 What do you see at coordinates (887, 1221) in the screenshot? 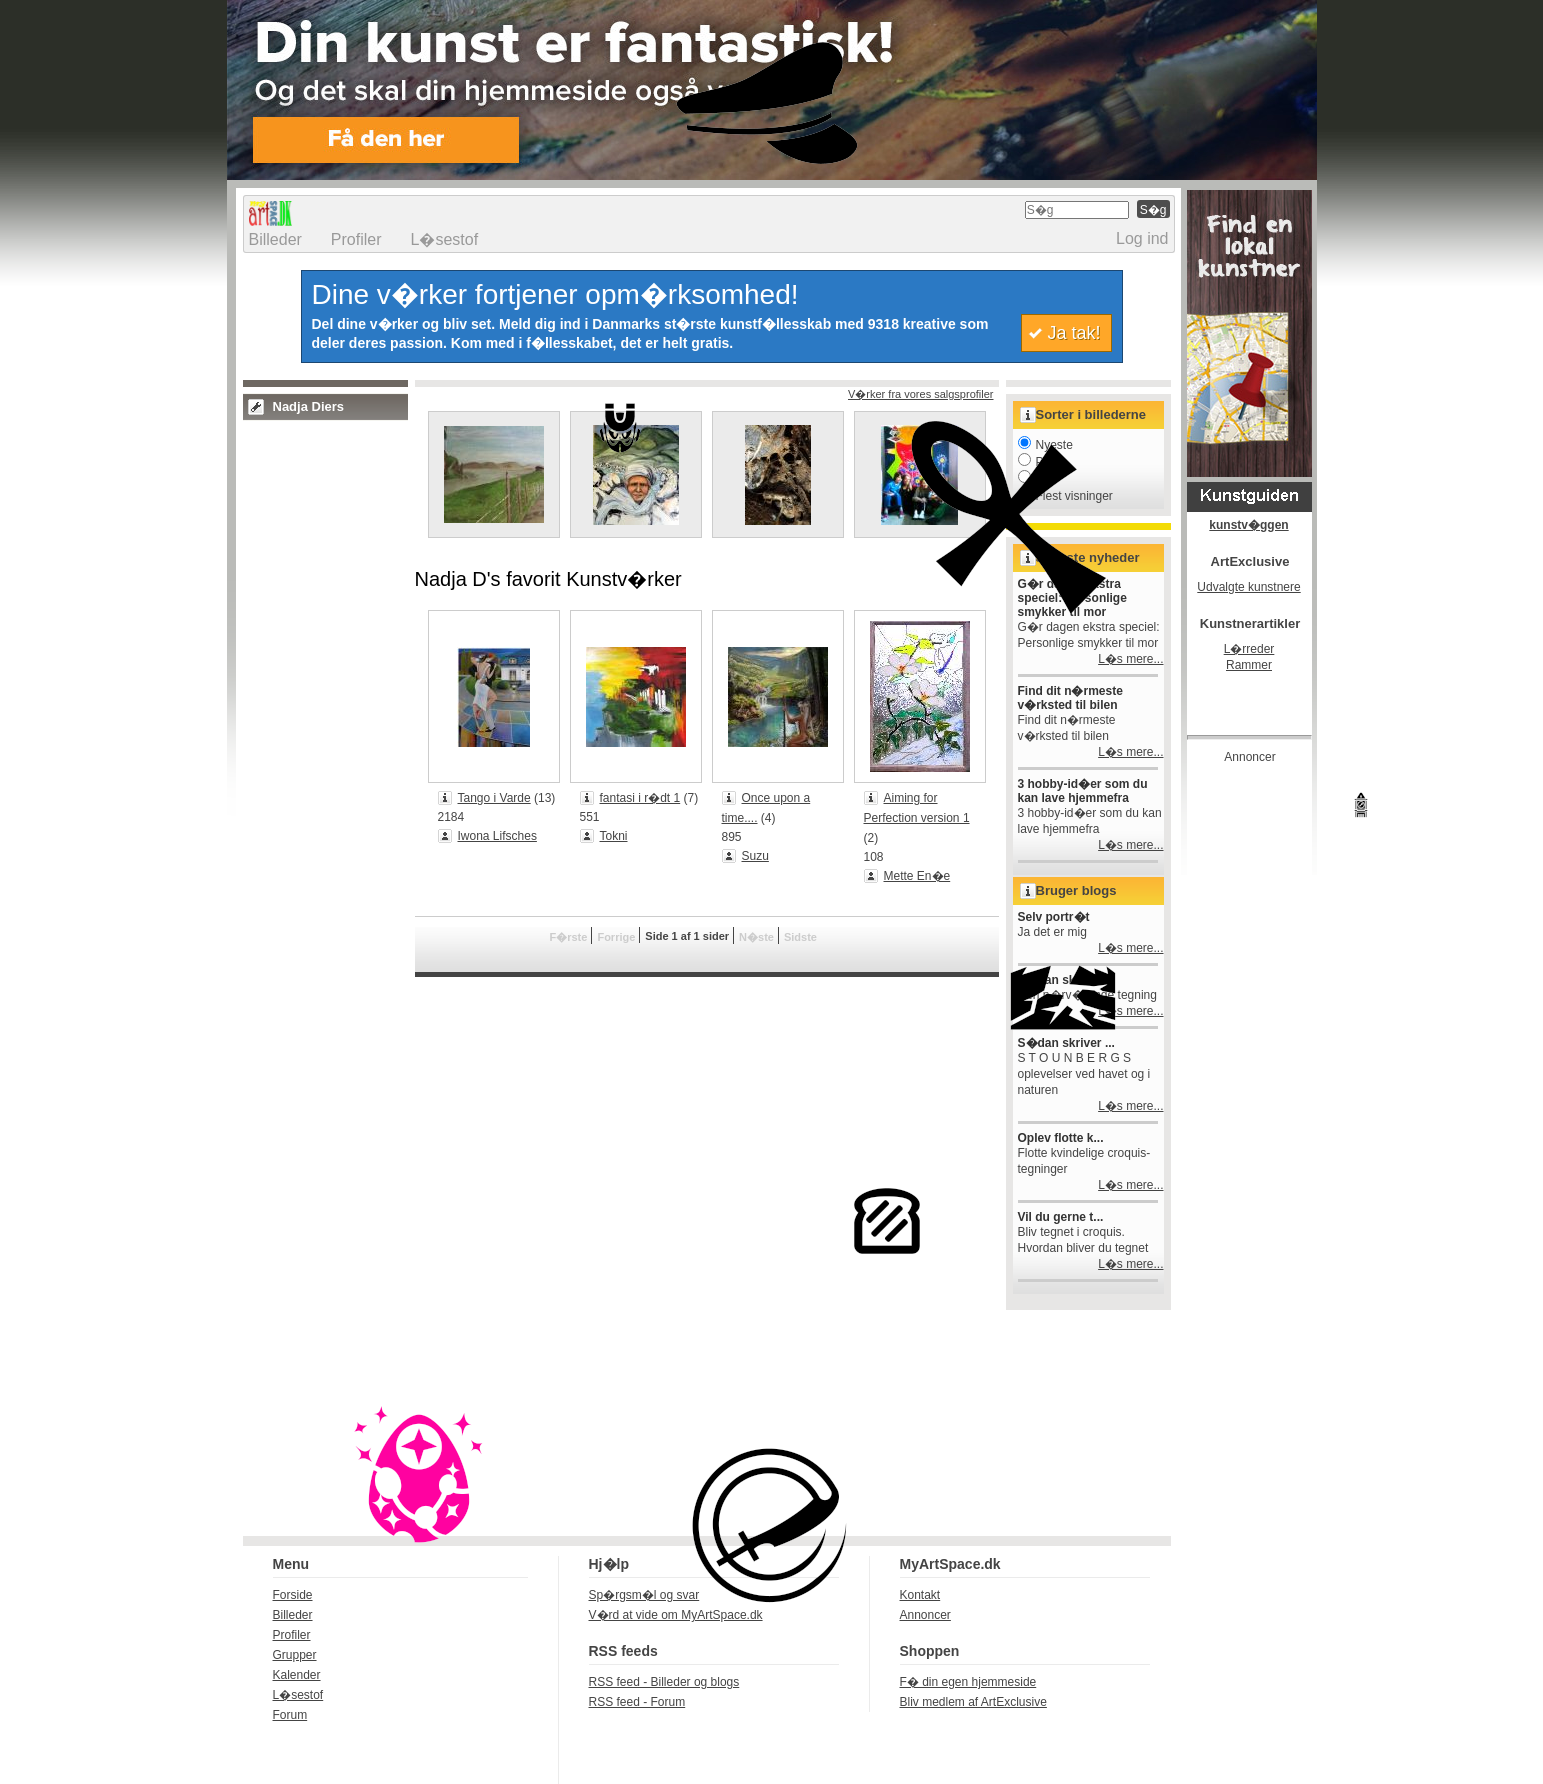
I see `toast or burn food item in a cooking game` at bounding box center [887, 1221].